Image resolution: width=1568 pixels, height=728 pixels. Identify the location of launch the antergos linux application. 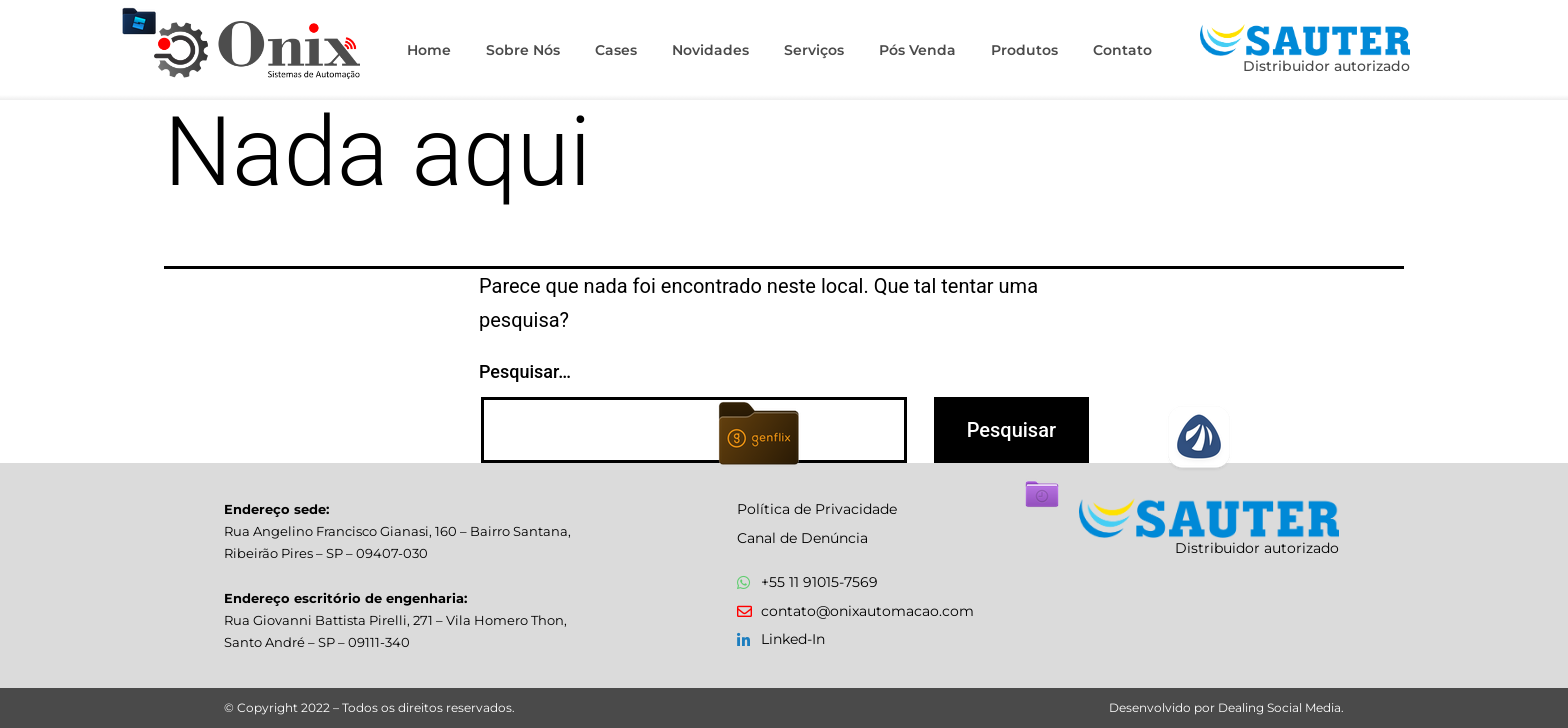
(1199, 437).